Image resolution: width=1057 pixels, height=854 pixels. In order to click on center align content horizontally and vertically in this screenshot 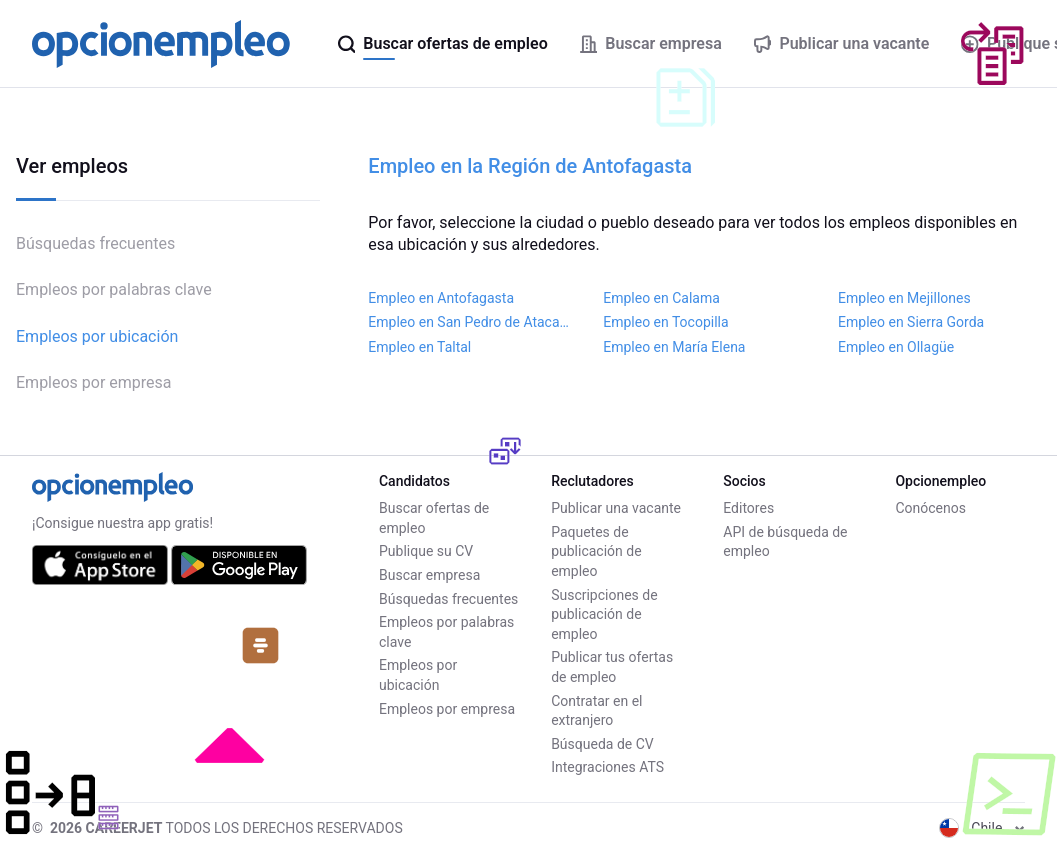, I will do `click(260, 645)`.